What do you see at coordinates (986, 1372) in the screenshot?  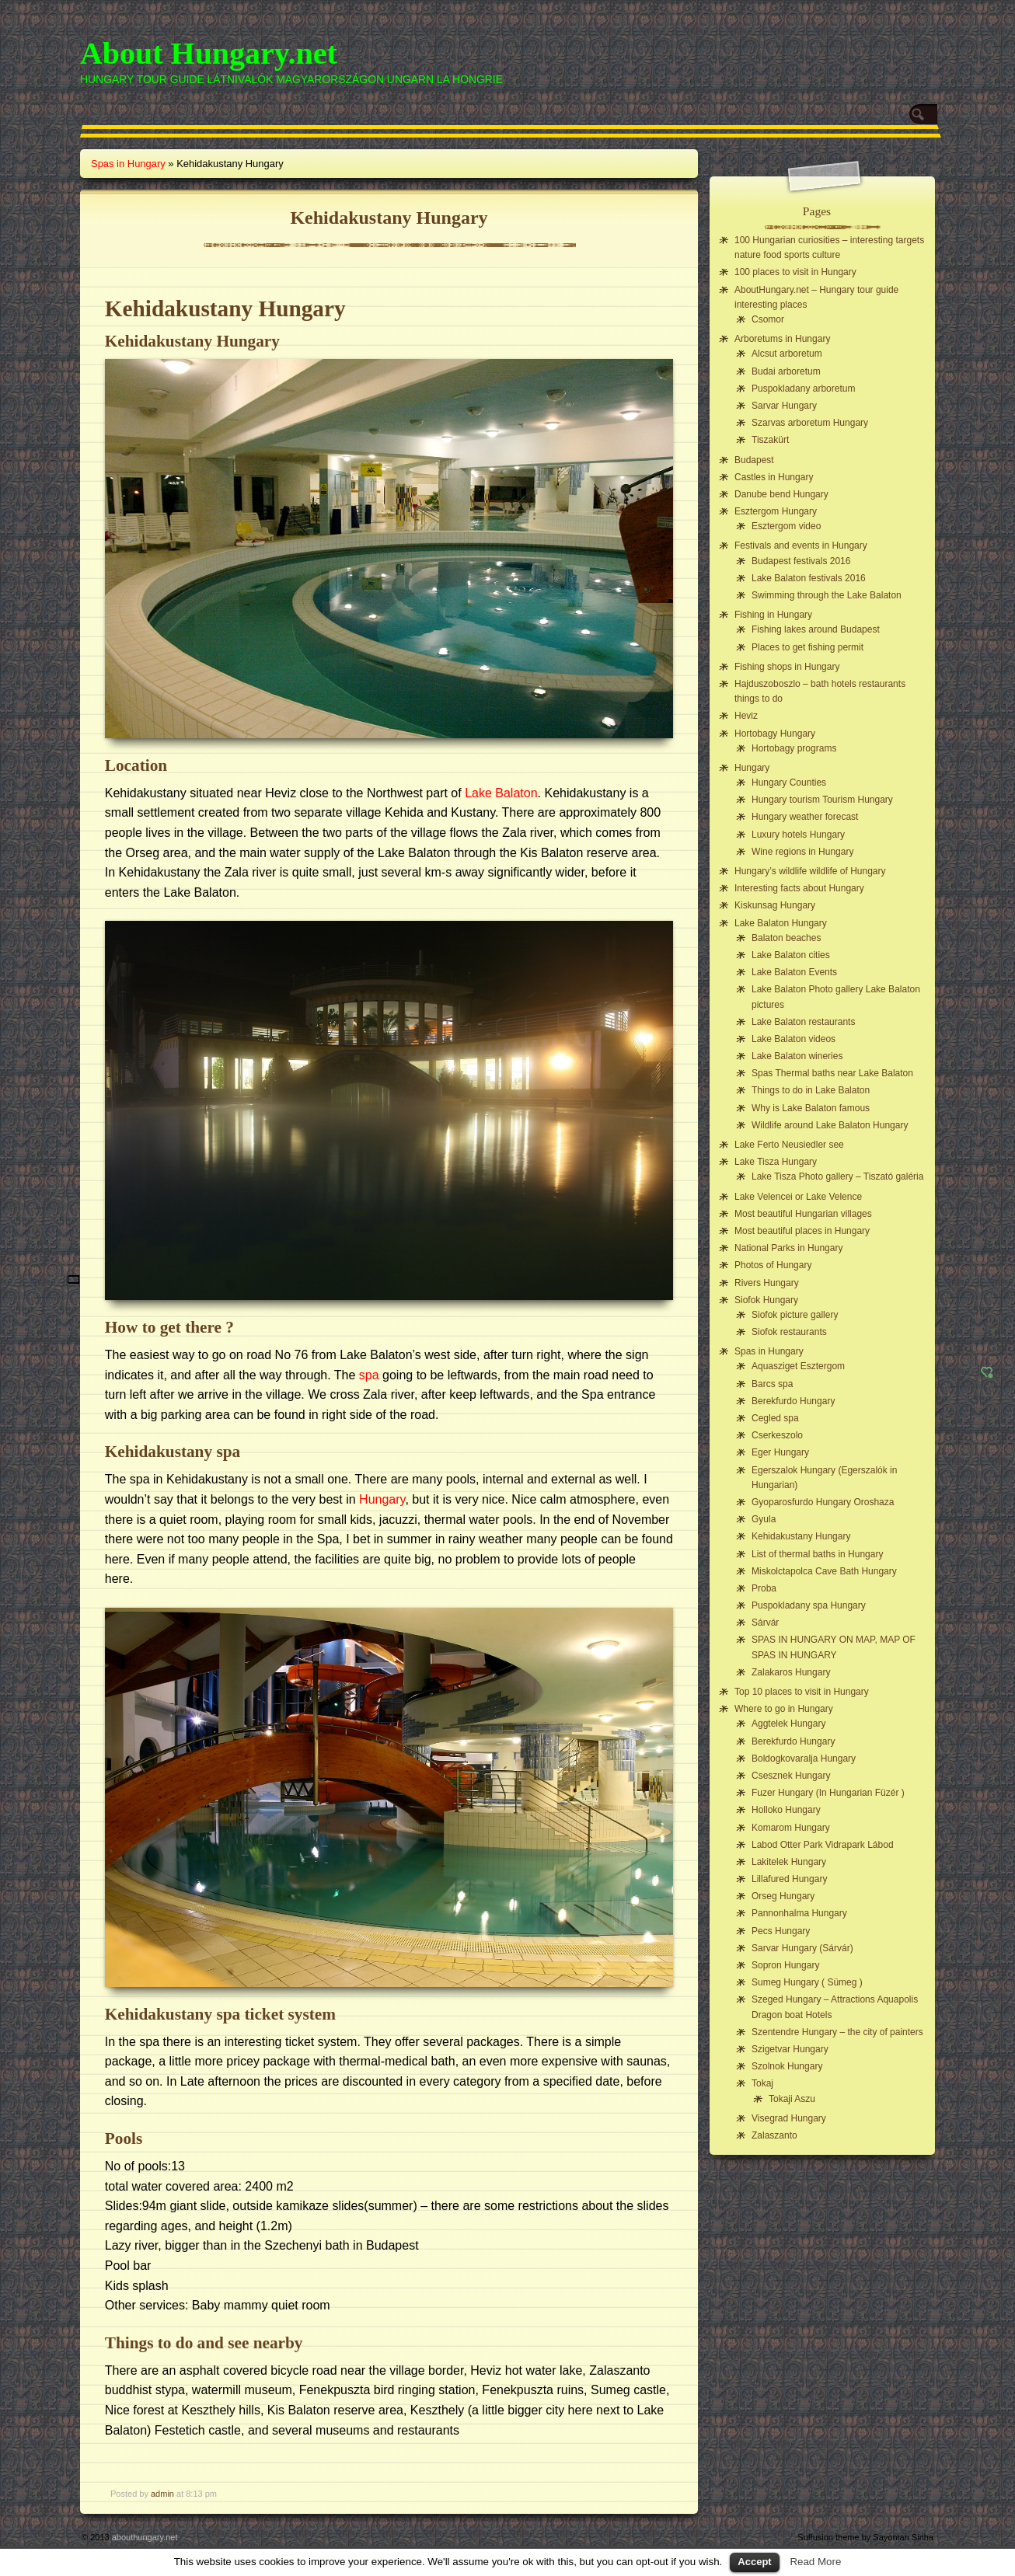 I see `remove from favorites` at bounding box center [986, 1372].